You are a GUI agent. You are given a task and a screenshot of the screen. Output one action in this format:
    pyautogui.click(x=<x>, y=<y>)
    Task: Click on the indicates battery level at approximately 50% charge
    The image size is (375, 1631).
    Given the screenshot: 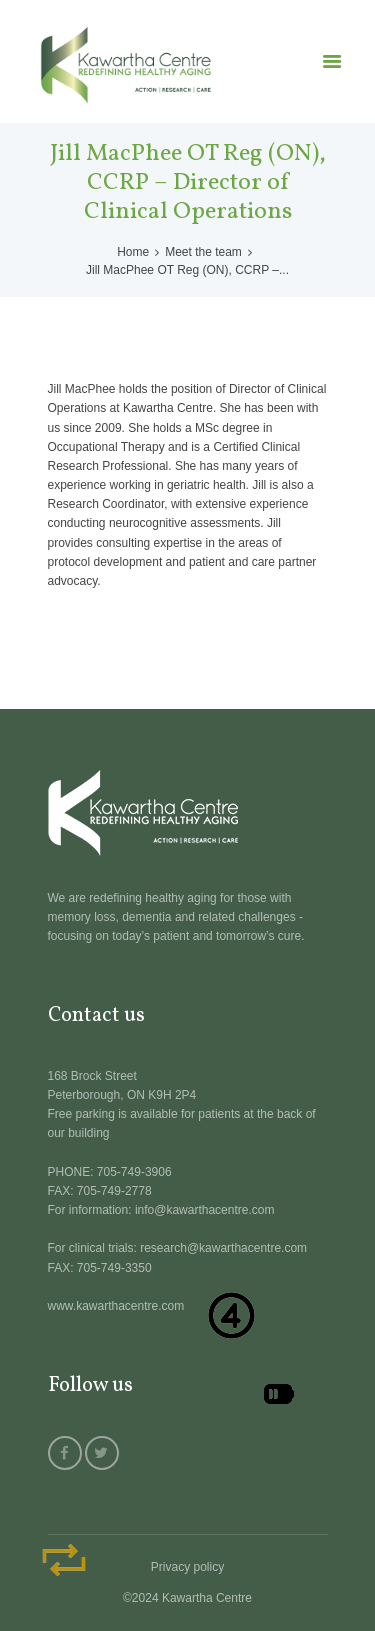 What is the action you would take?
    pyautogui.click(x=279, y=1394)
    